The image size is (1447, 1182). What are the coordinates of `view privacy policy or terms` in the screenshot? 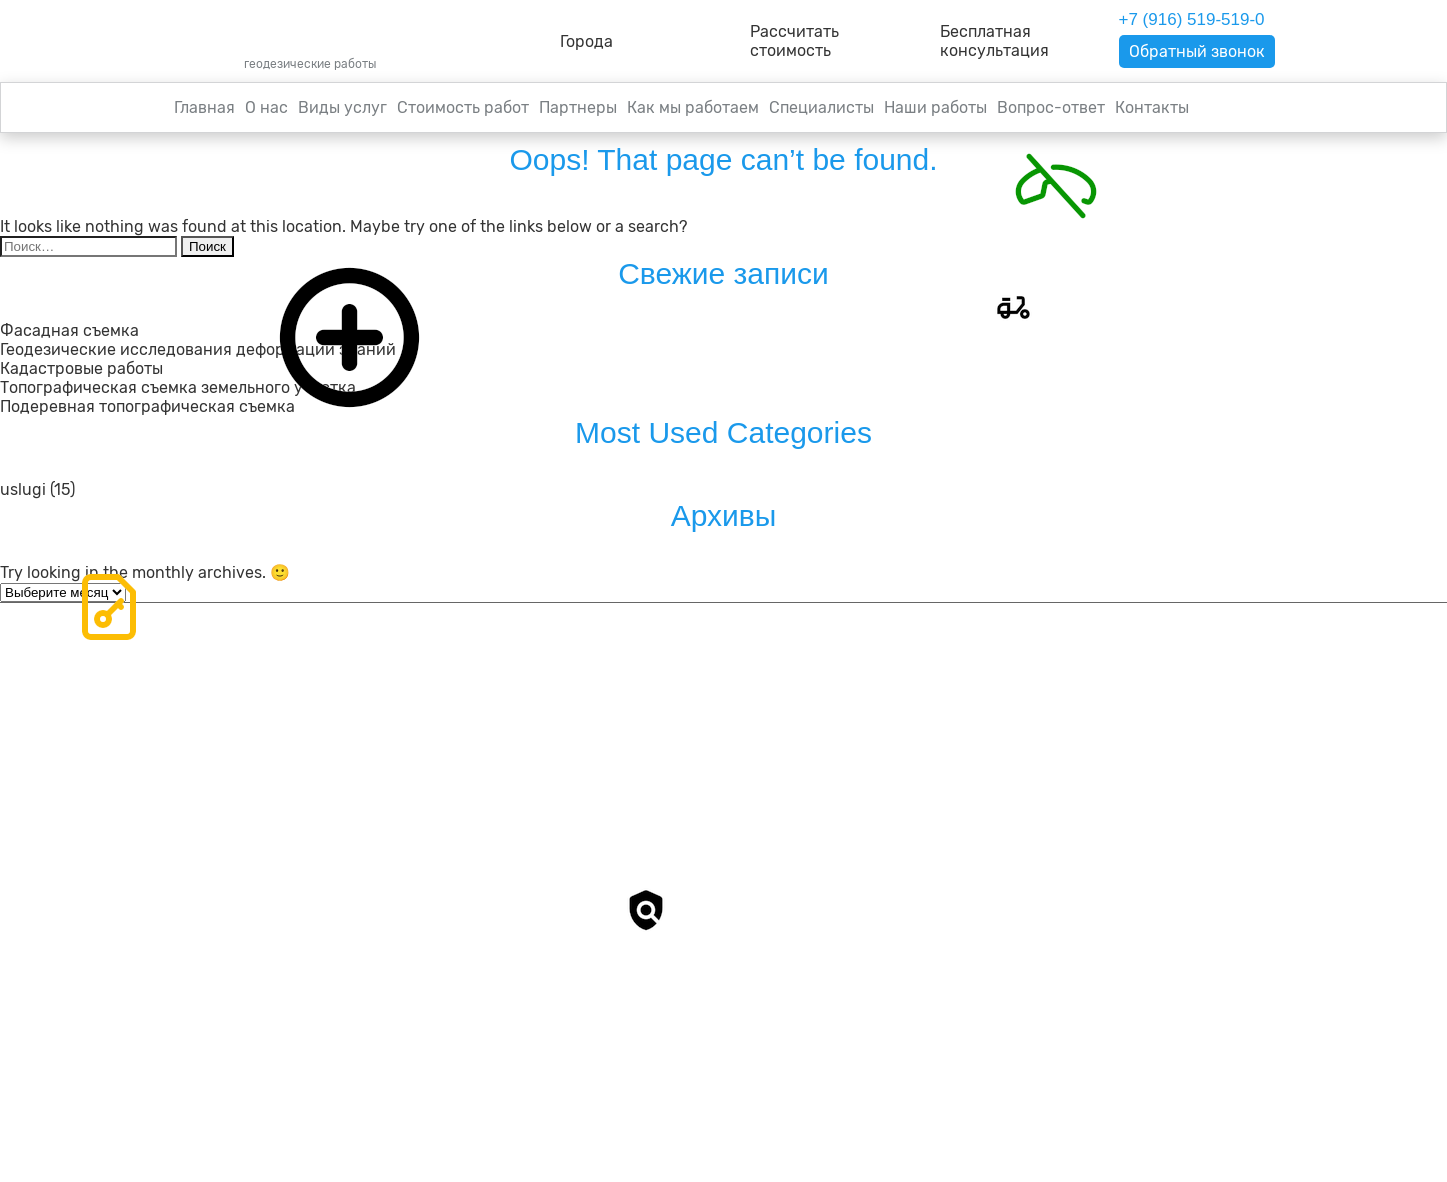 It's located at (646, 910).